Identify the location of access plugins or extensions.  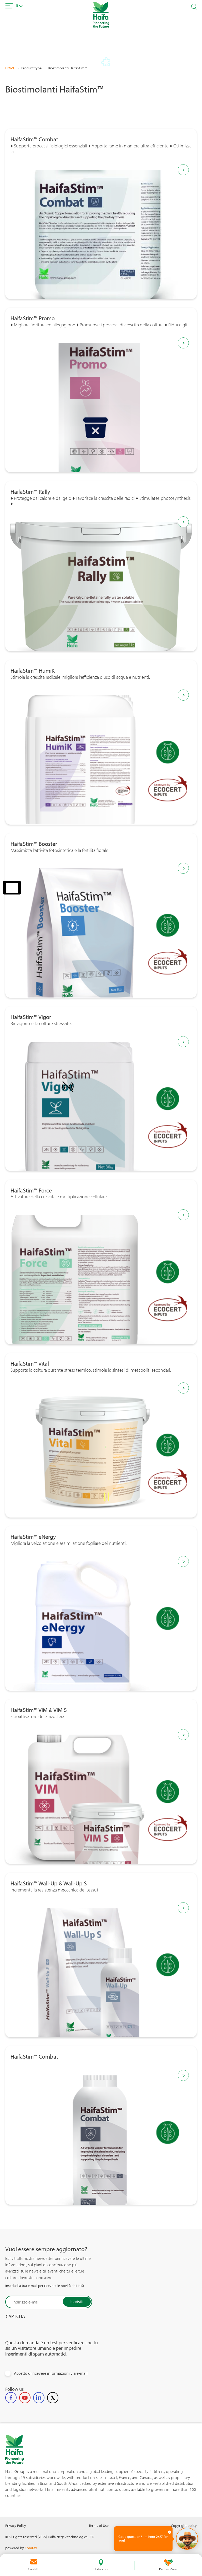
(106, 62).